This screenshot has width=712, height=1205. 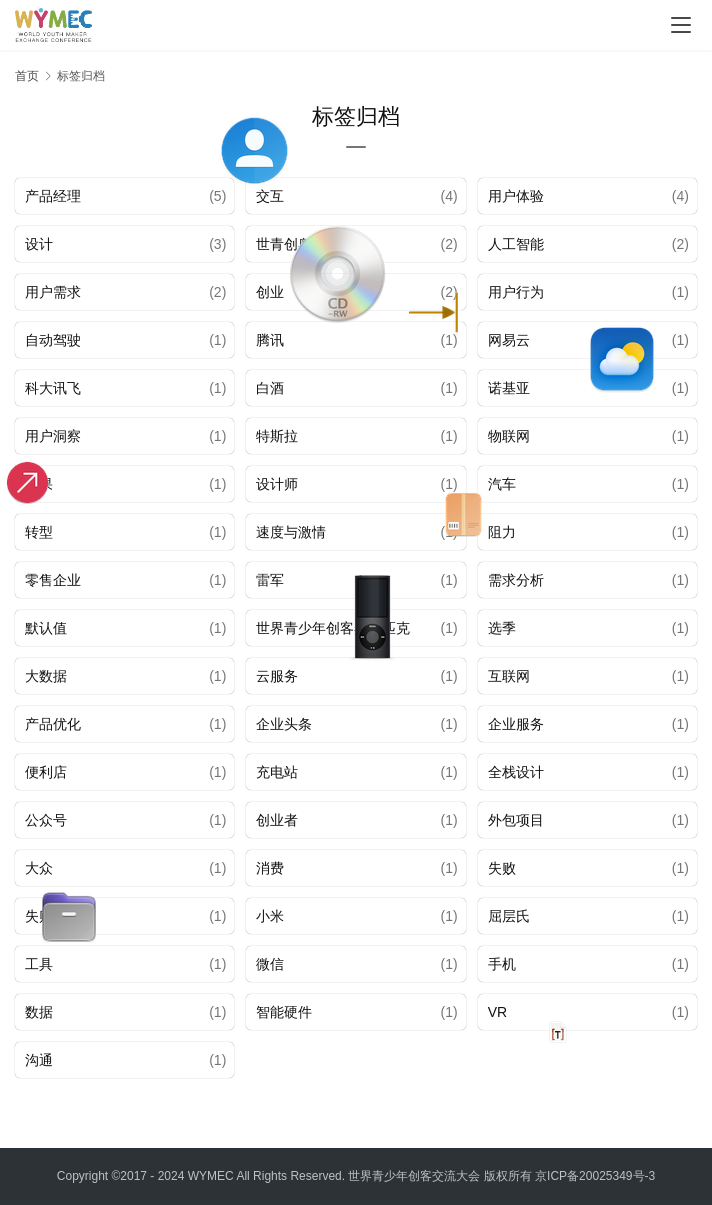 I want to click on default user profile avatar, so click(x=254, y=150).